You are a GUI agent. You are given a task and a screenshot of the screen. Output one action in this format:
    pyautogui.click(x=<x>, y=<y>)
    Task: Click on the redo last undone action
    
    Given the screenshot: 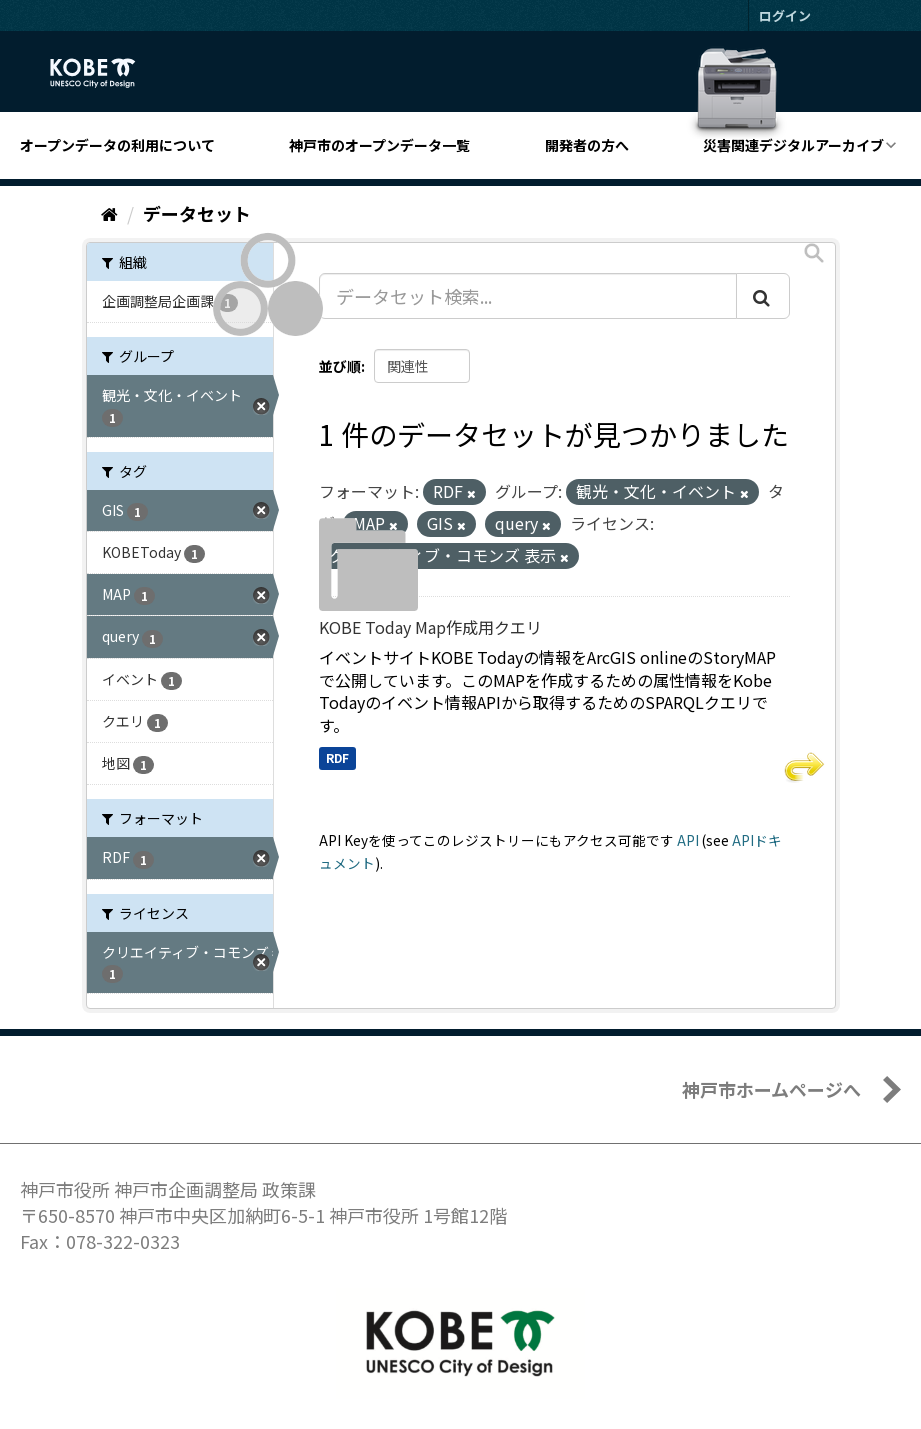 What is the action you would take?
    pyautogui.click(x=804, y=765)
    